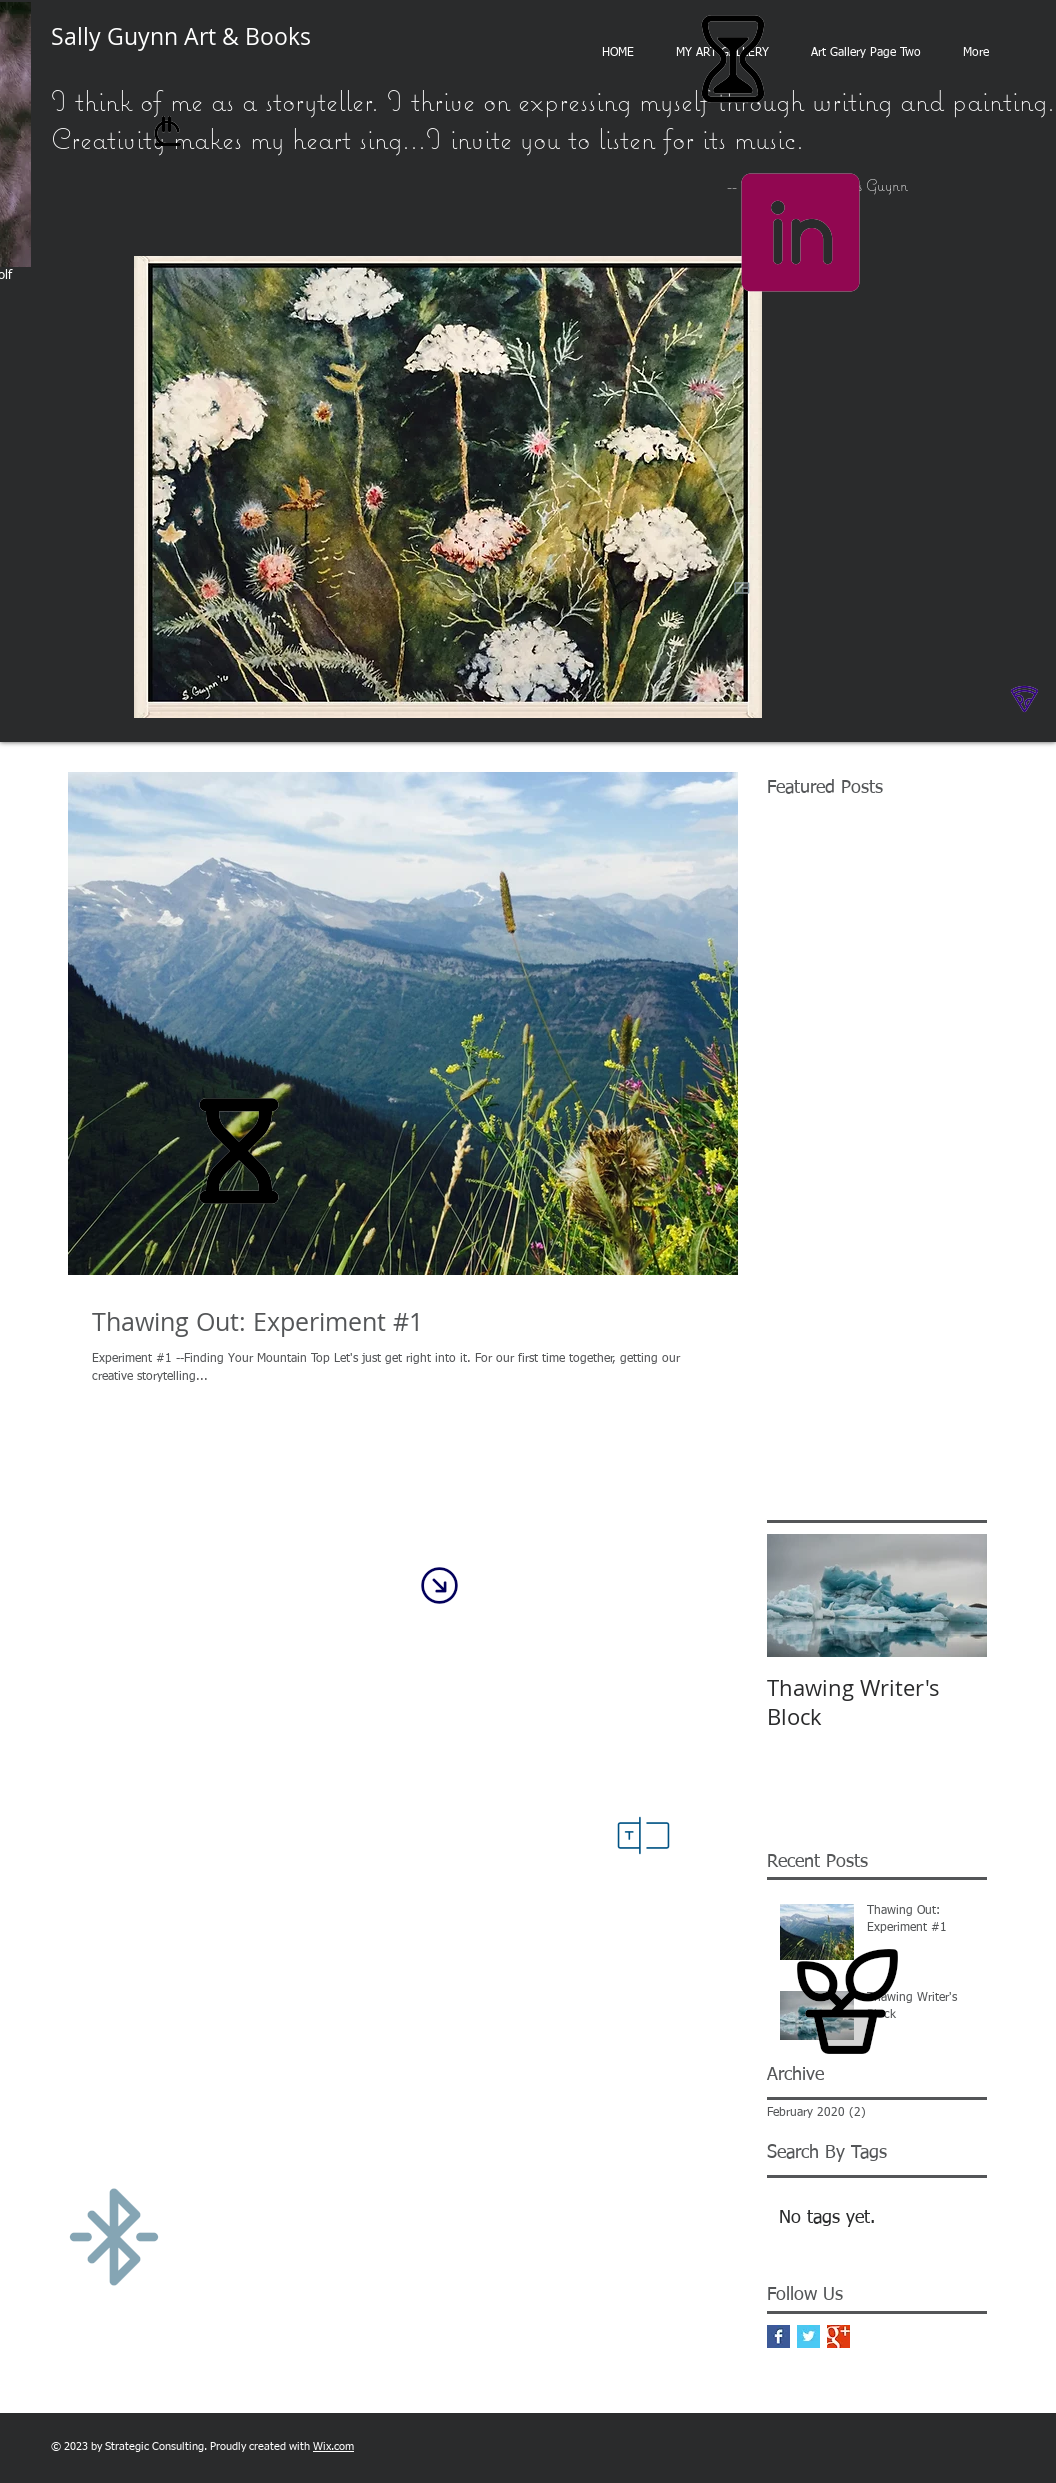  I want to click on access plant care or gardening features, so click(845, 2001).